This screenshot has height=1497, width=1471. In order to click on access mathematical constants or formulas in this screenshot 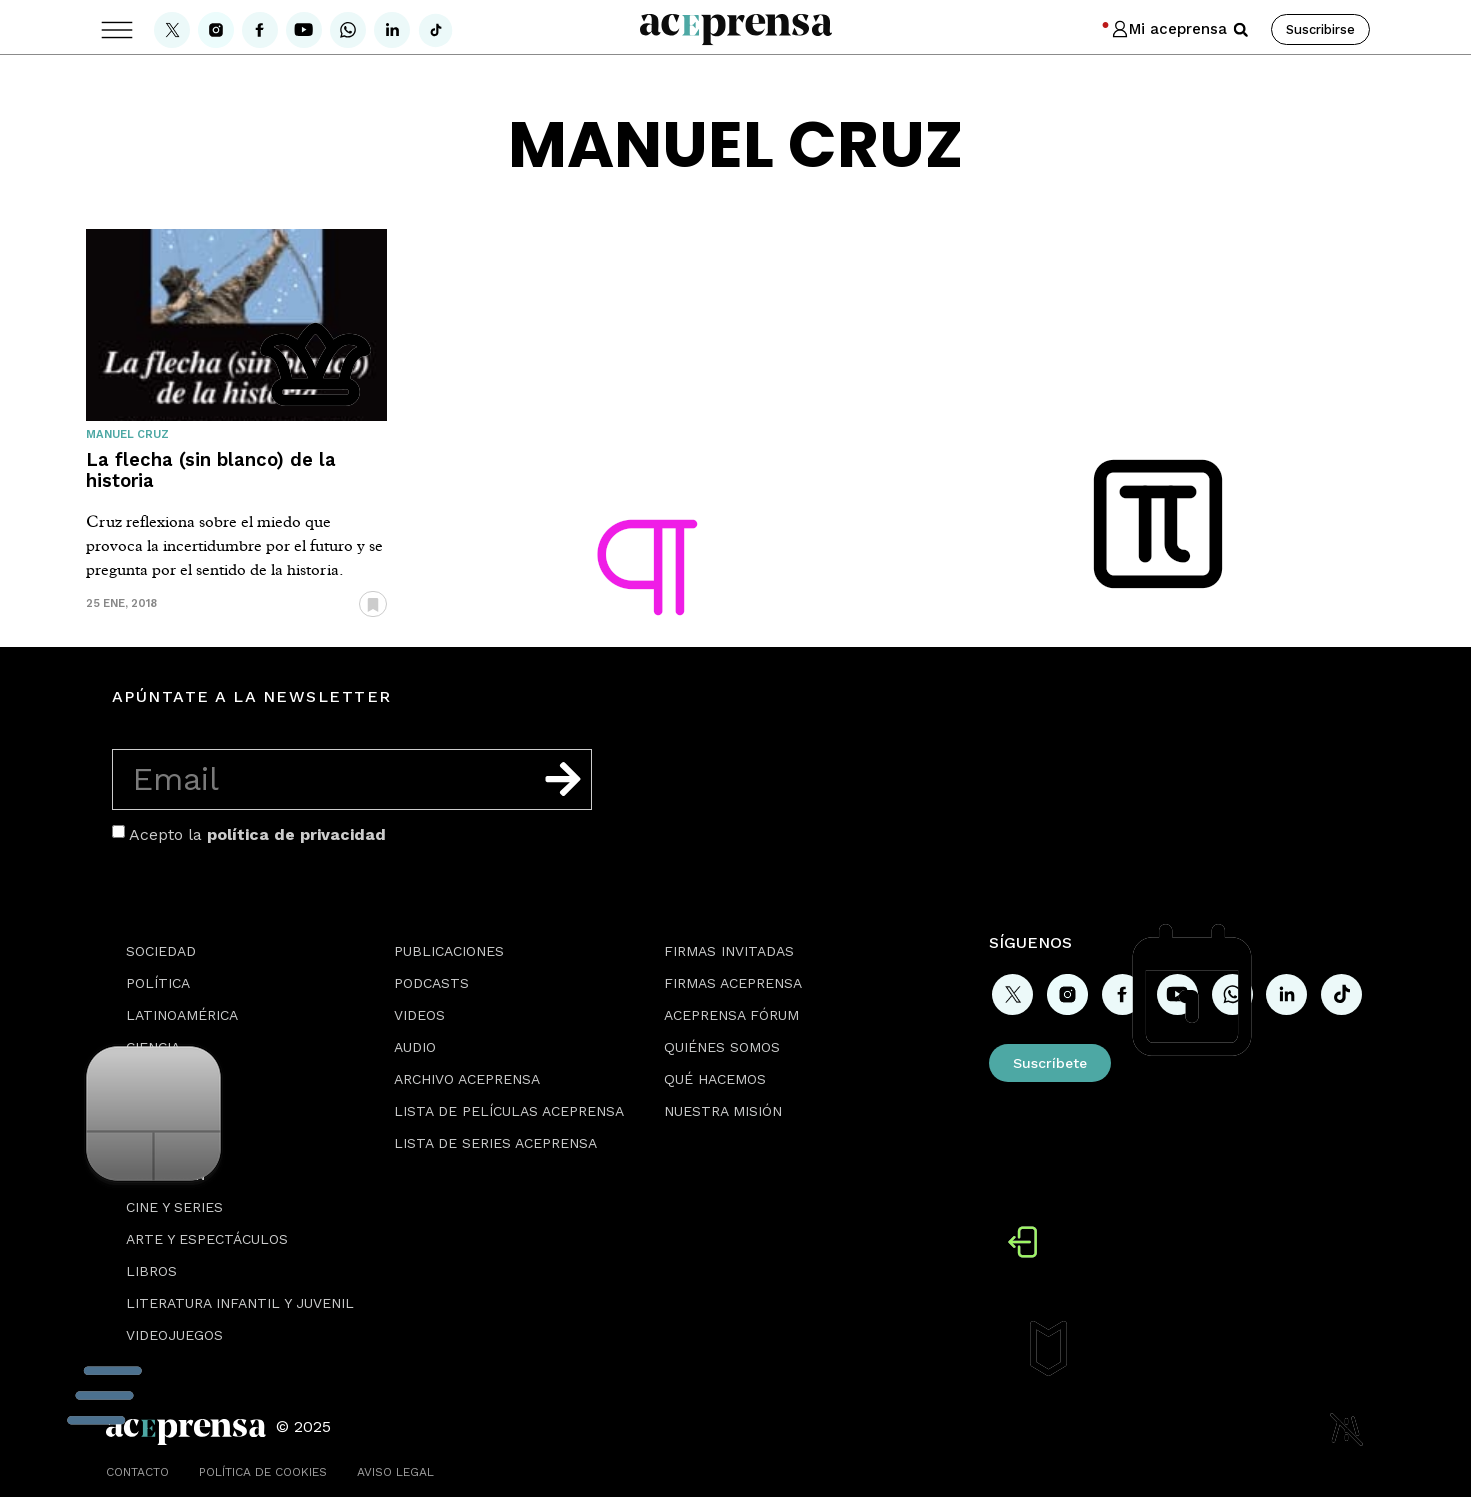, I will do `click(1158, 524)`.